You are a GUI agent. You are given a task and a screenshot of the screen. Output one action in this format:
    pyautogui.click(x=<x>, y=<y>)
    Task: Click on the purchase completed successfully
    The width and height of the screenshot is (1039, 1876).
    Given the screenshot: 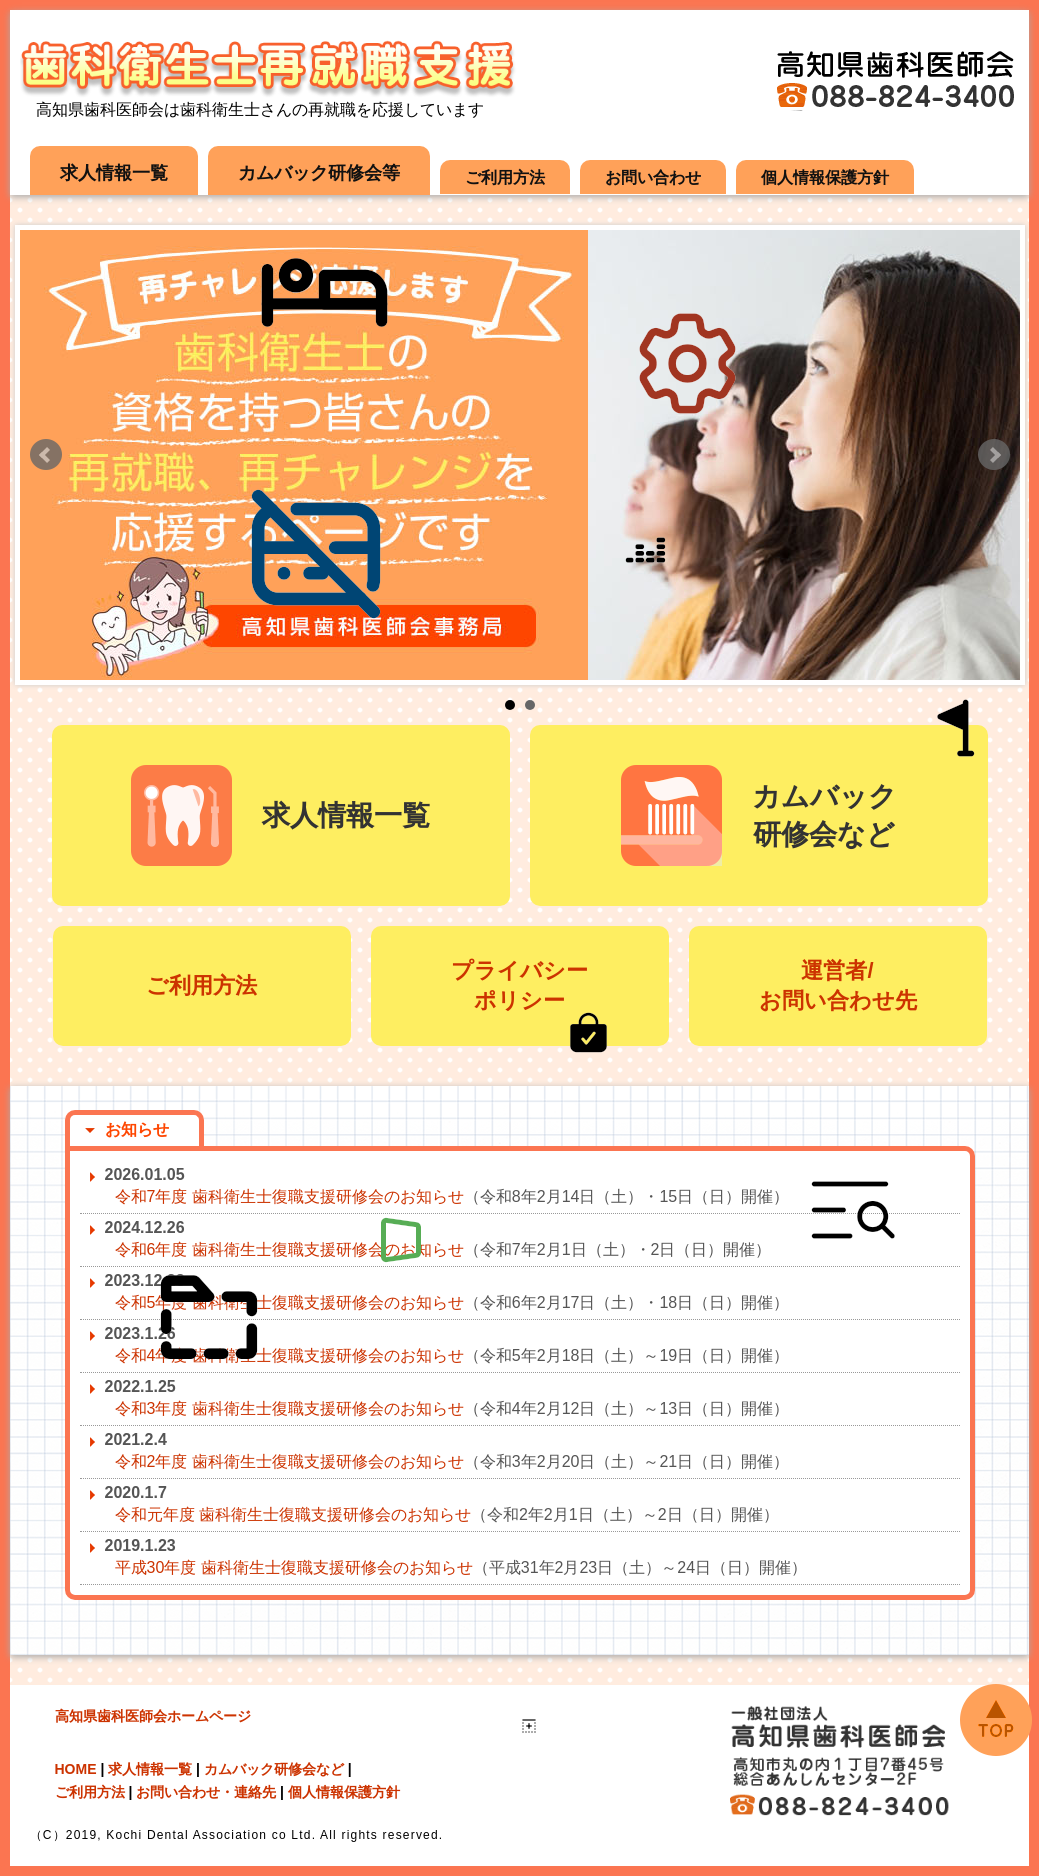 What is the action you would take?
    pyautogui.click(x=588, y=1032)
    